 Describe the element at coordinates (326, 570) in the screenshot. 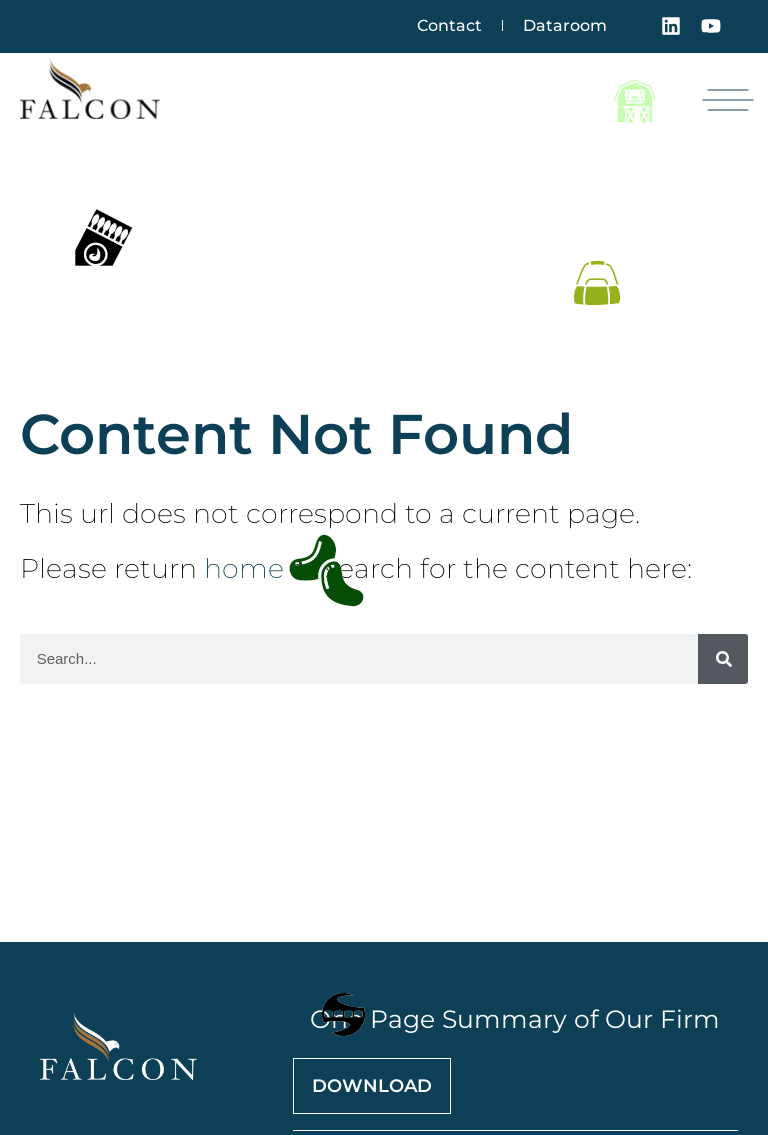

I see `access candy or sweet-themed items` at that location.